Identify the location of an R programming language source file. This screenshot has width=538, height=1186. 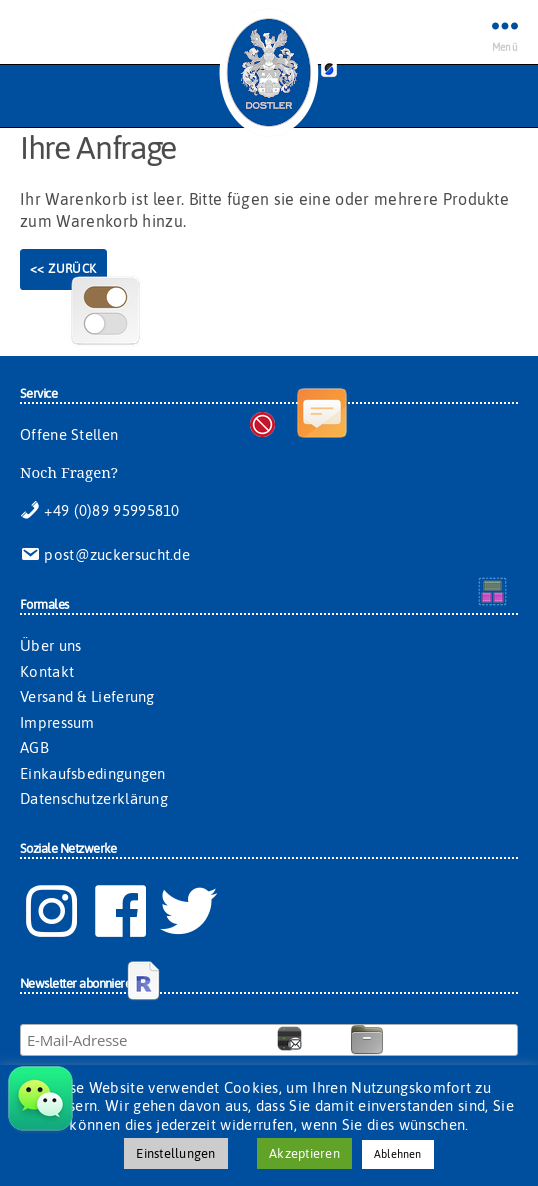
(143, 980).